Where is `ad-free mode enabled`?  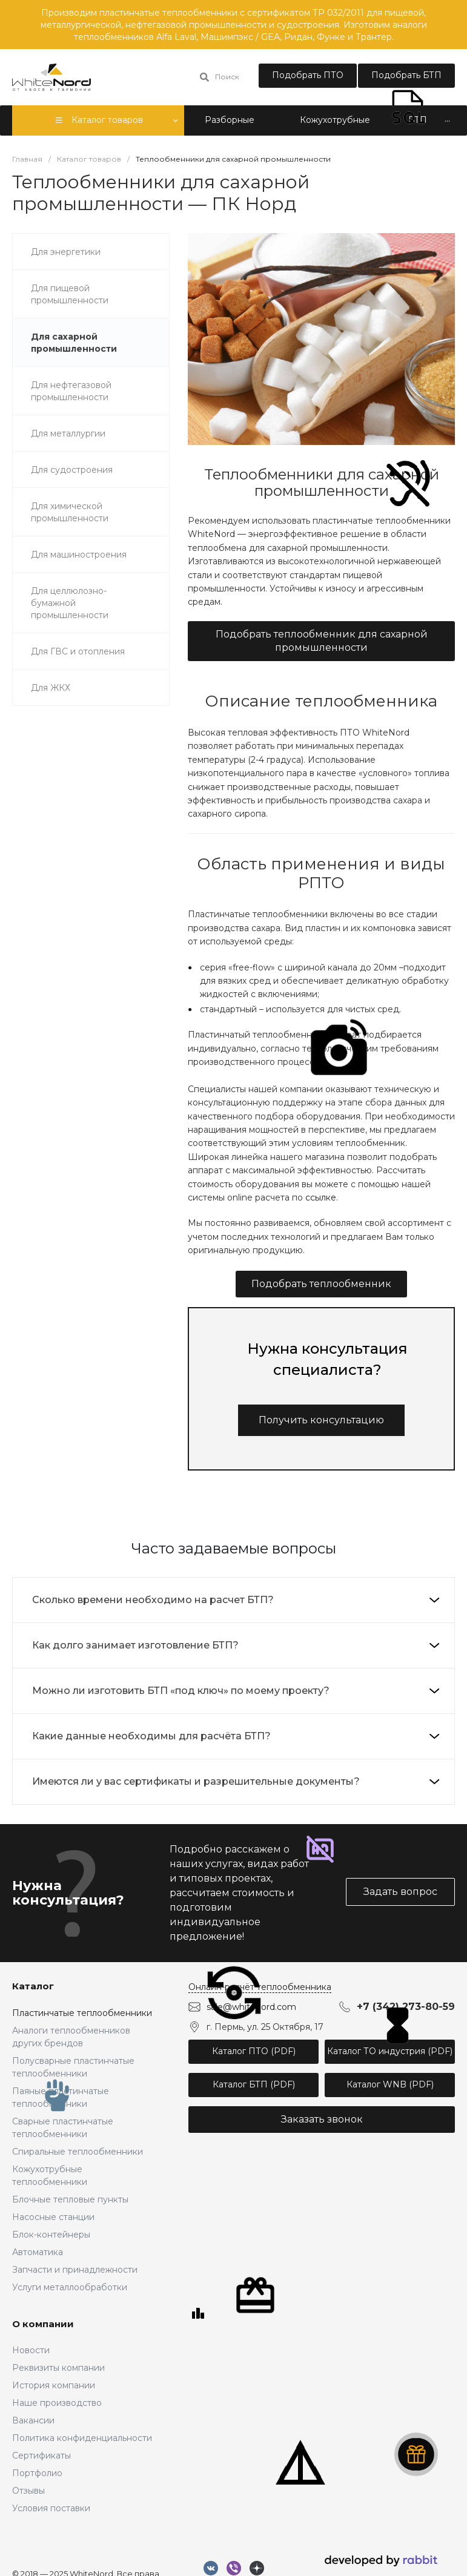
ad-free mode enabled is located at coordinates (320, 1849).